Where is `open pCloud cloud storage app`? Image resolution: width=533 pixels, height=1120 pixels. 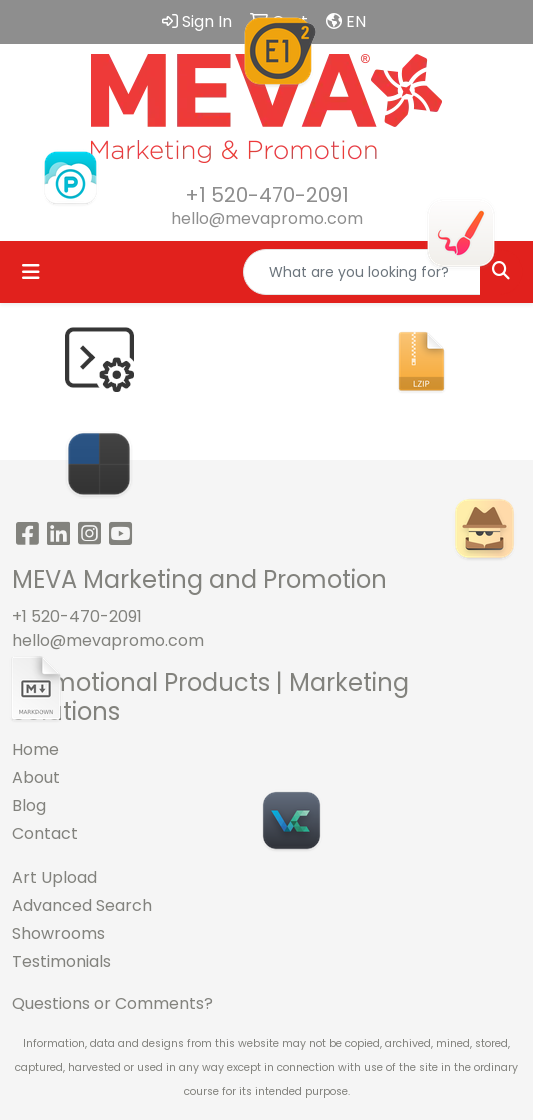
open pCloud cloud storage app is located at coordinates (70, 177).